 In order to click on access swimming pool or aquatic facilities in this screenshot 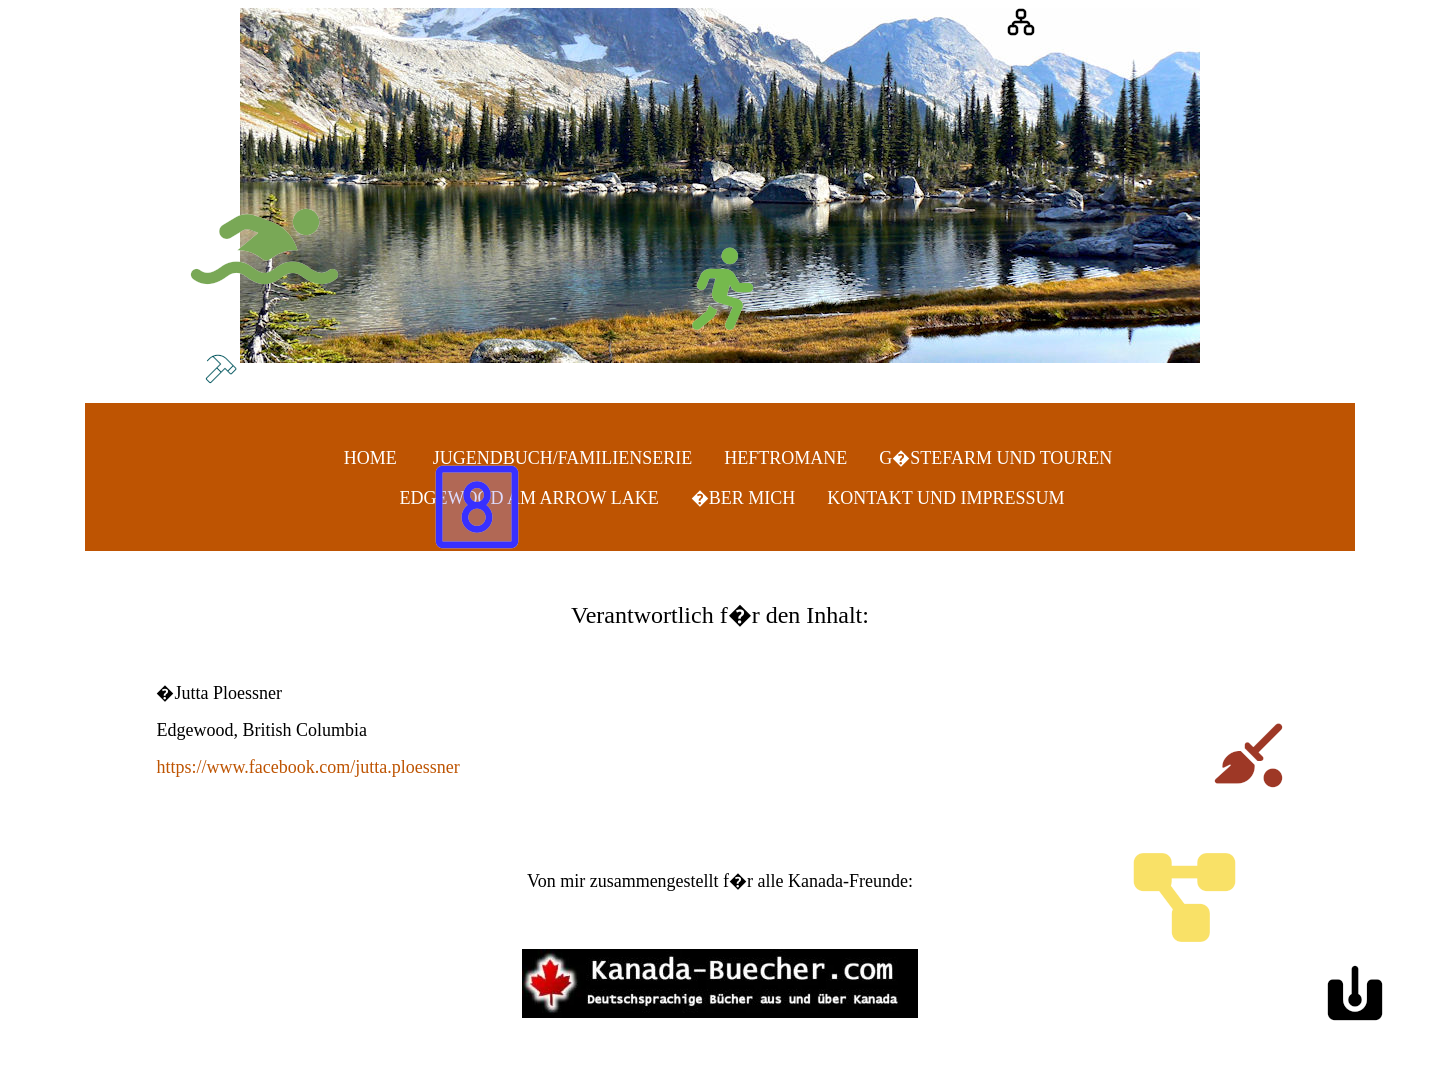, I will do `click(264, 246)`.